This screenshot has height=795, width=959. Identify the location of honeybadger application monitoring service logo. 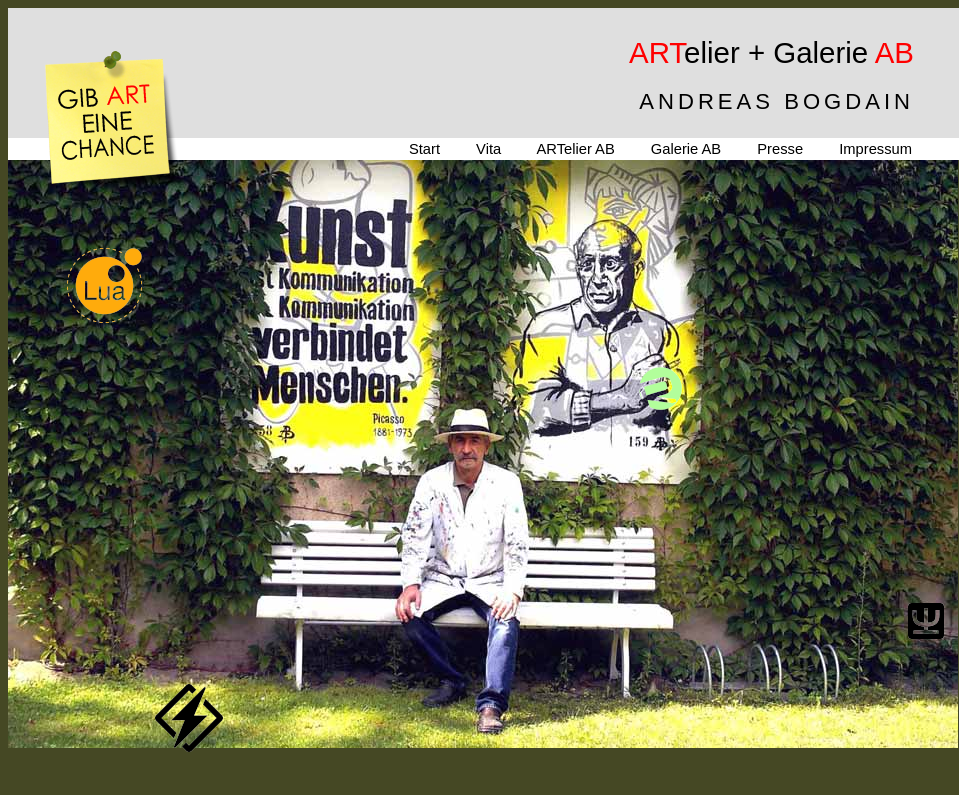
(189, 718).